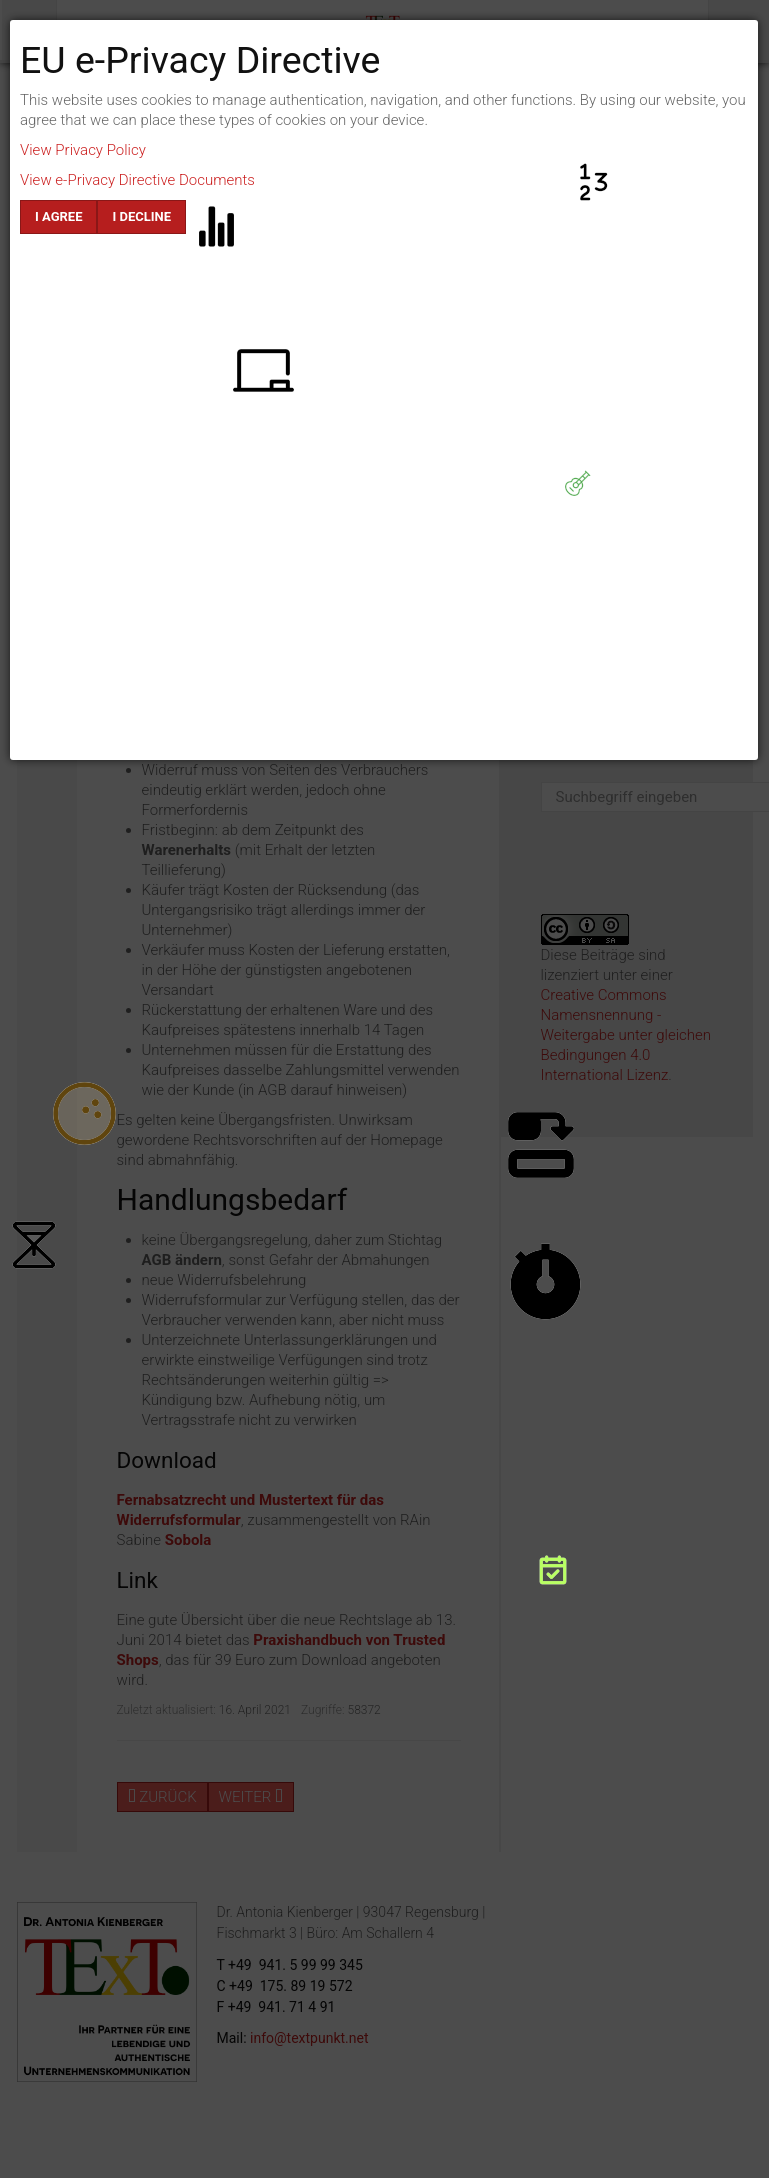 This screenshot has height=2178, width=769. I want to click on start or stop a timer, so click(545, 1281).